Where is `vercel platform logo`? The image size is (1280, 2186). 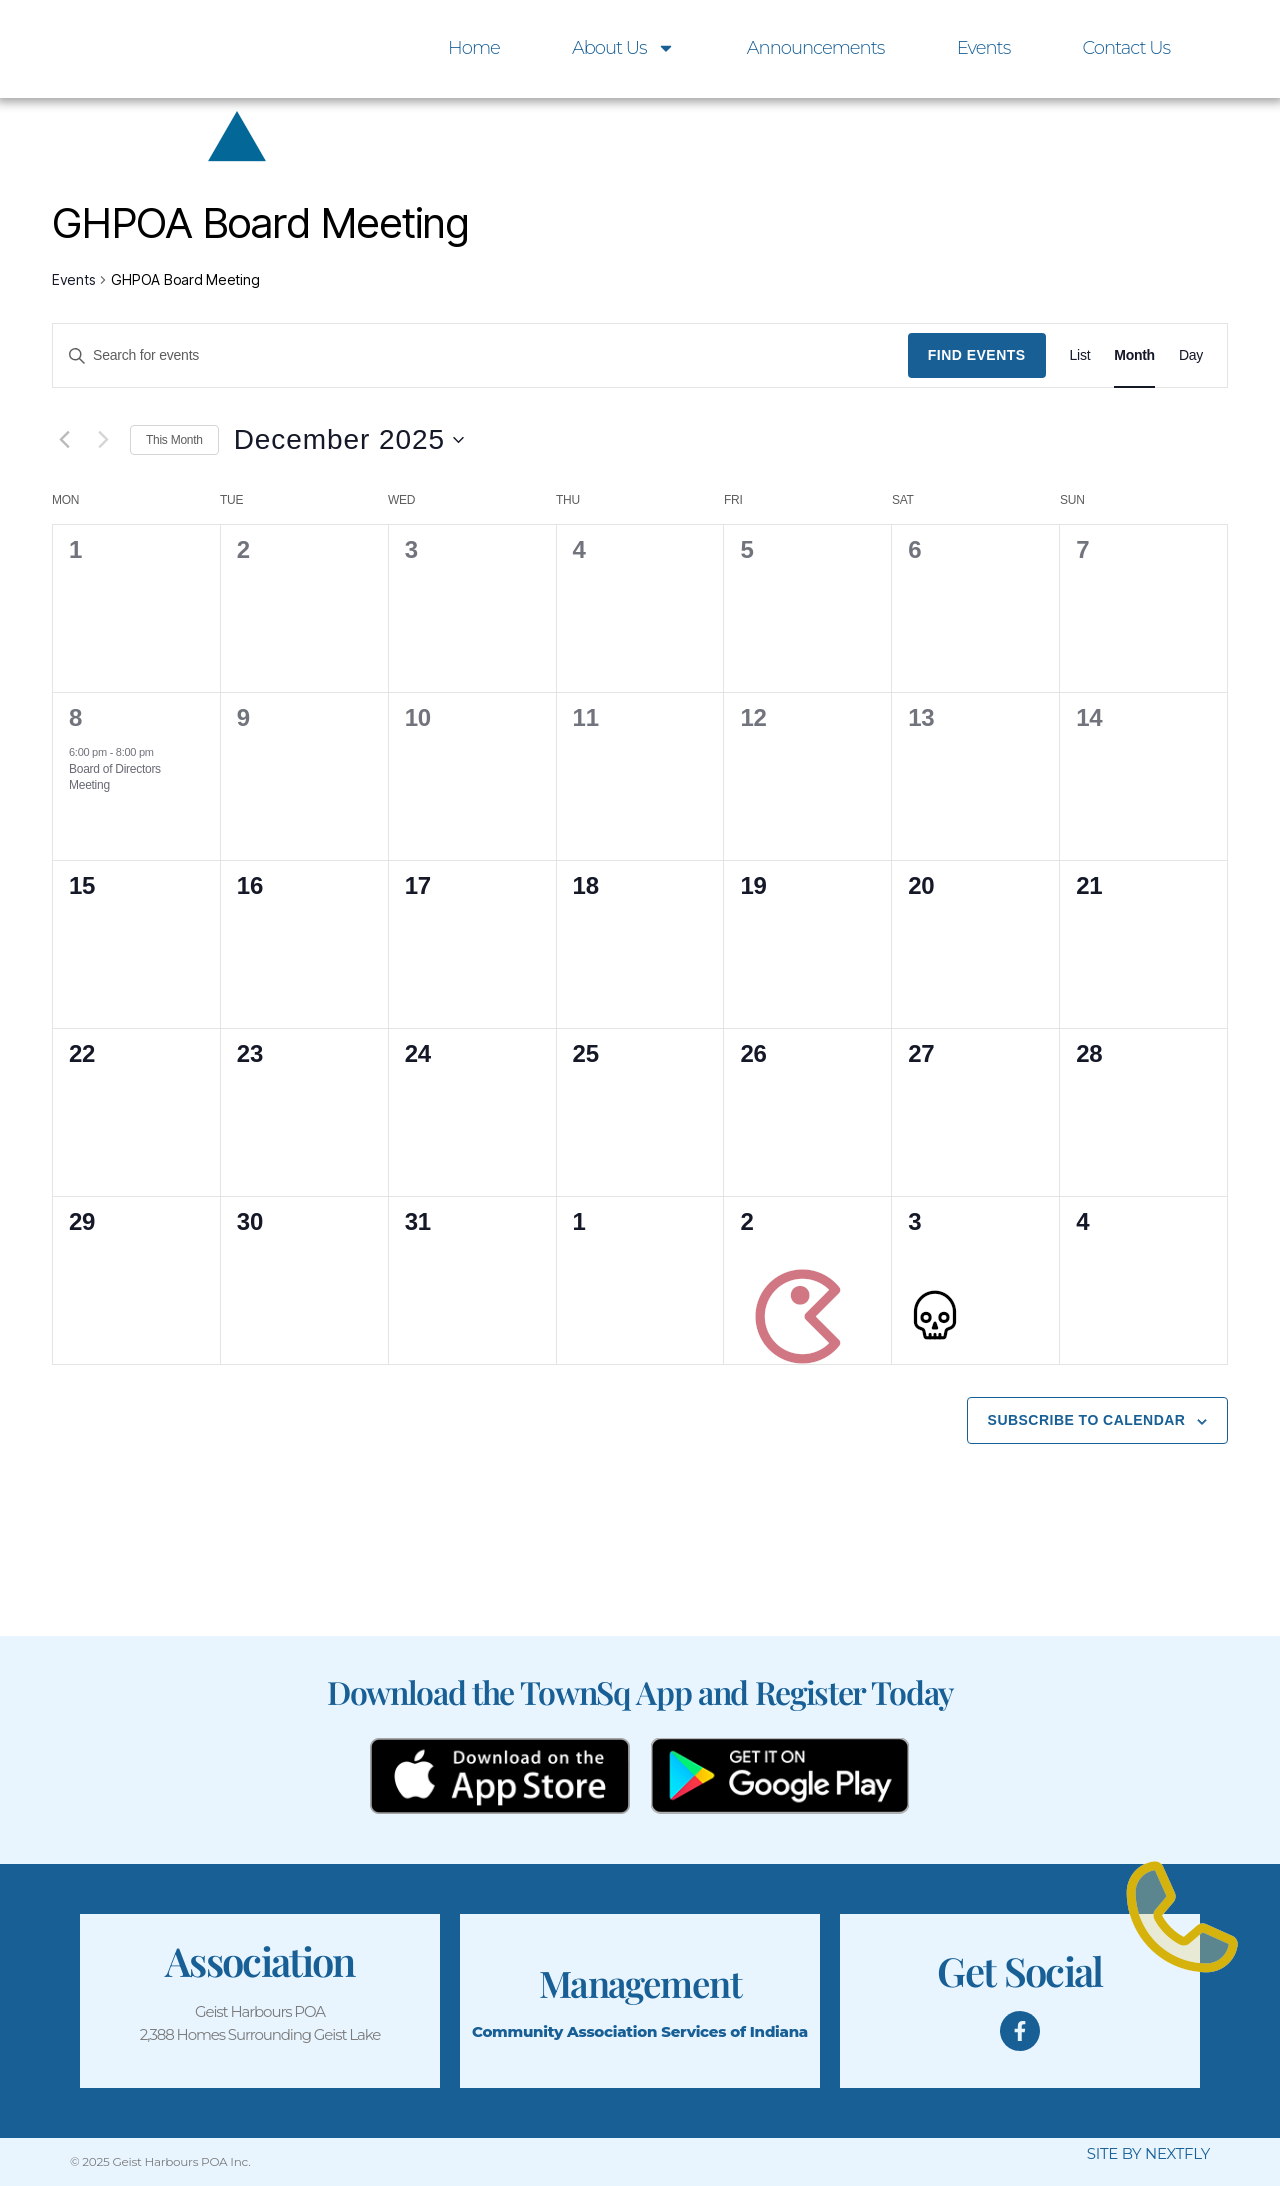 vercel platform logo is located at coordinates (237, 136).